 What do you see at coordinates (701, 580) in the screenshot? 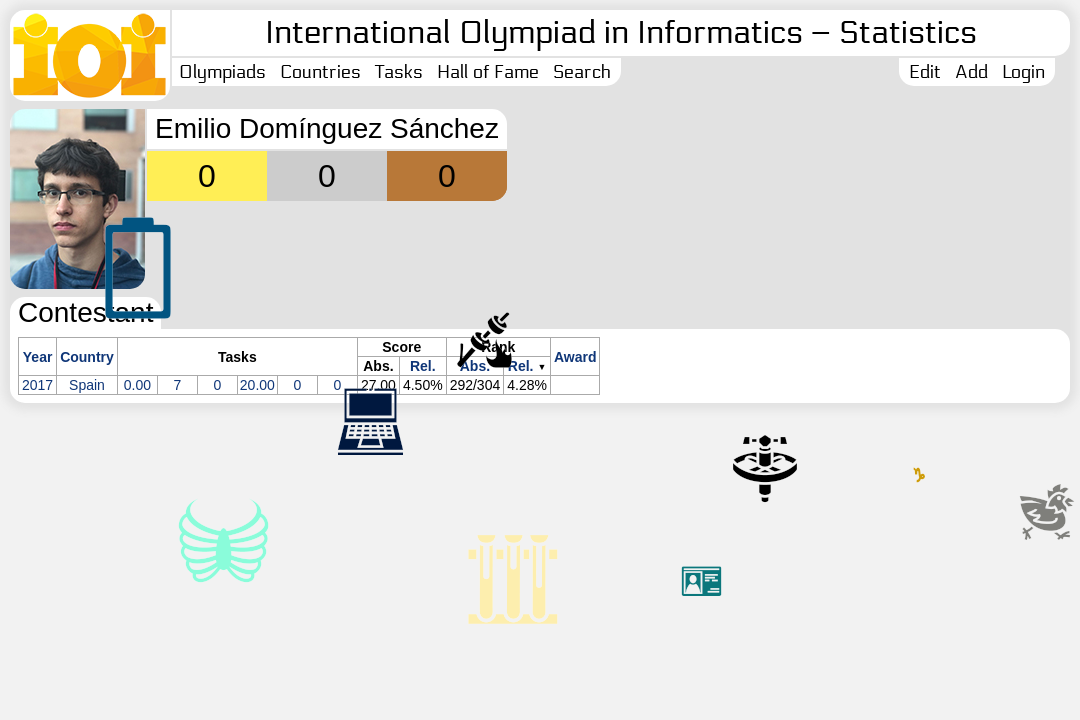
I see `view your profile or identification details` at bounding box center [701, 580].